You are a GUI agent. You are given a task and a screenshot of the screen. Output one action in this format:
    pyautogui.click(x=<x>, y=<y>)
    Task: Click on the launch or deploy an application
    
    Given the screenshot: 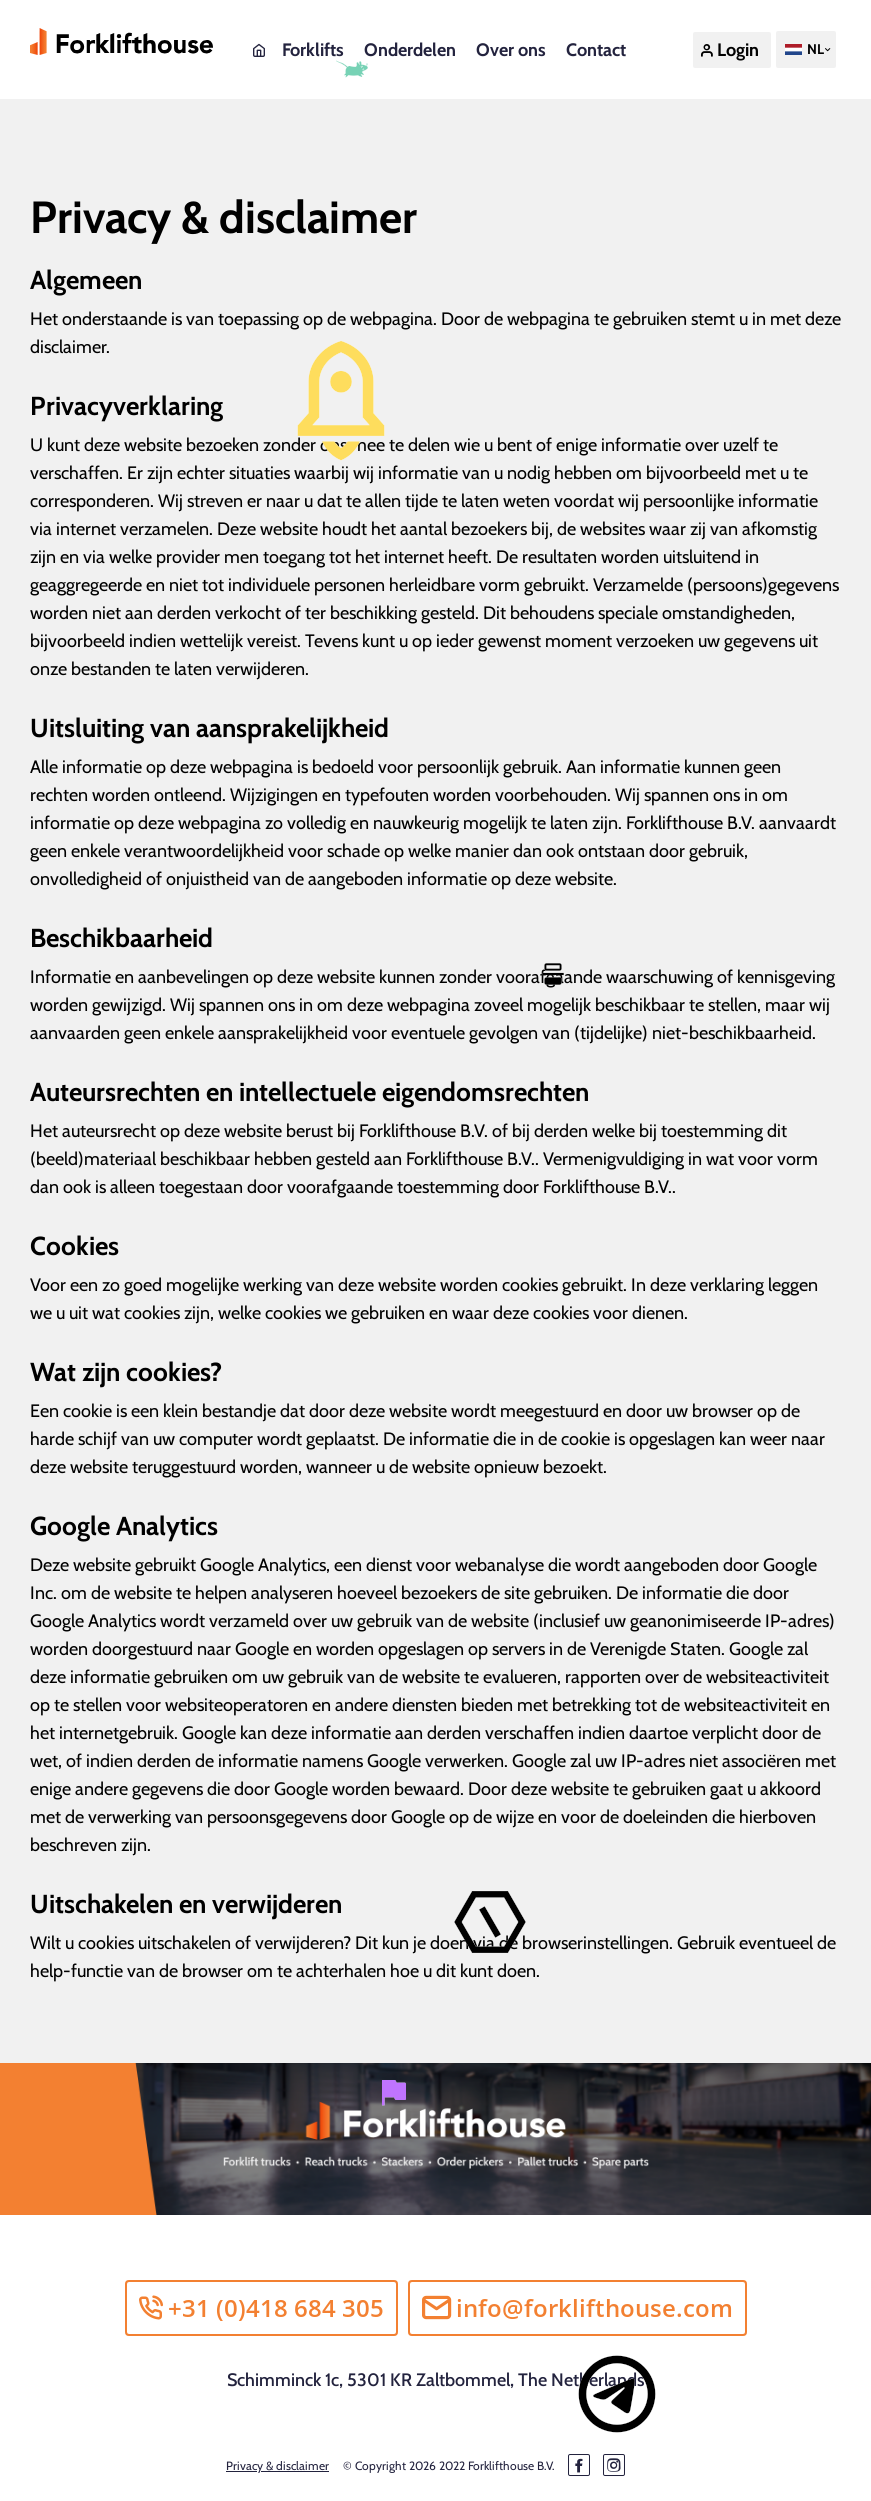 What is the action you would take?
    pyautogui.click(x=341, y=398)
    